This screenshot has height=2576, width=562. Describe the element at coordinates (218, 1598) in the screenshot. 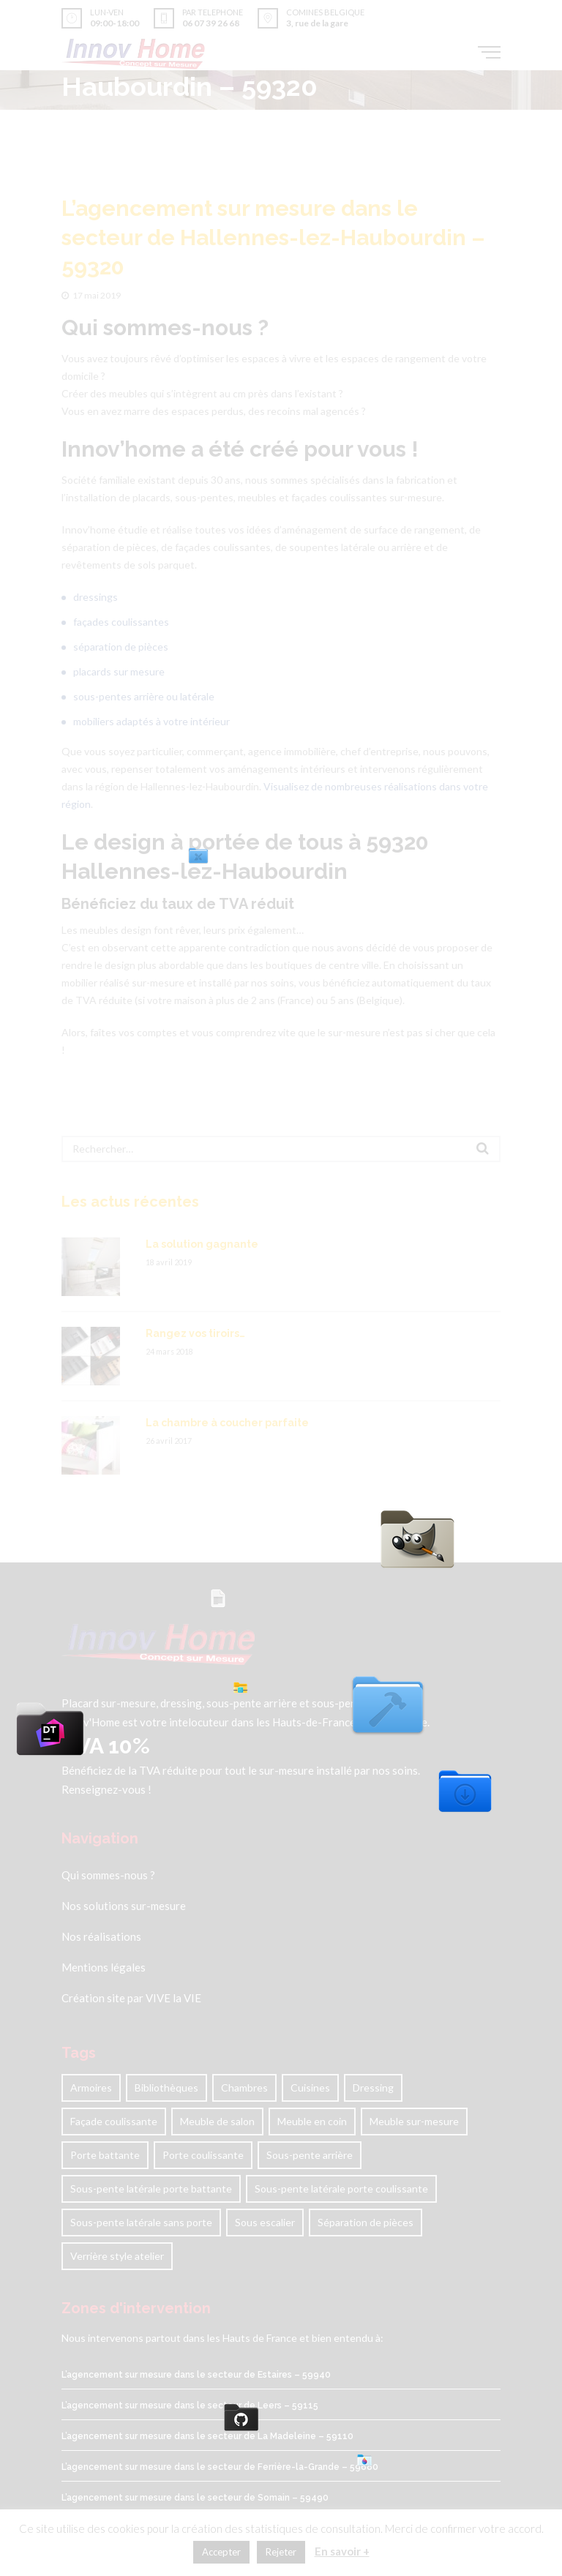

I see `a wine configuration or initialization file` at that location.